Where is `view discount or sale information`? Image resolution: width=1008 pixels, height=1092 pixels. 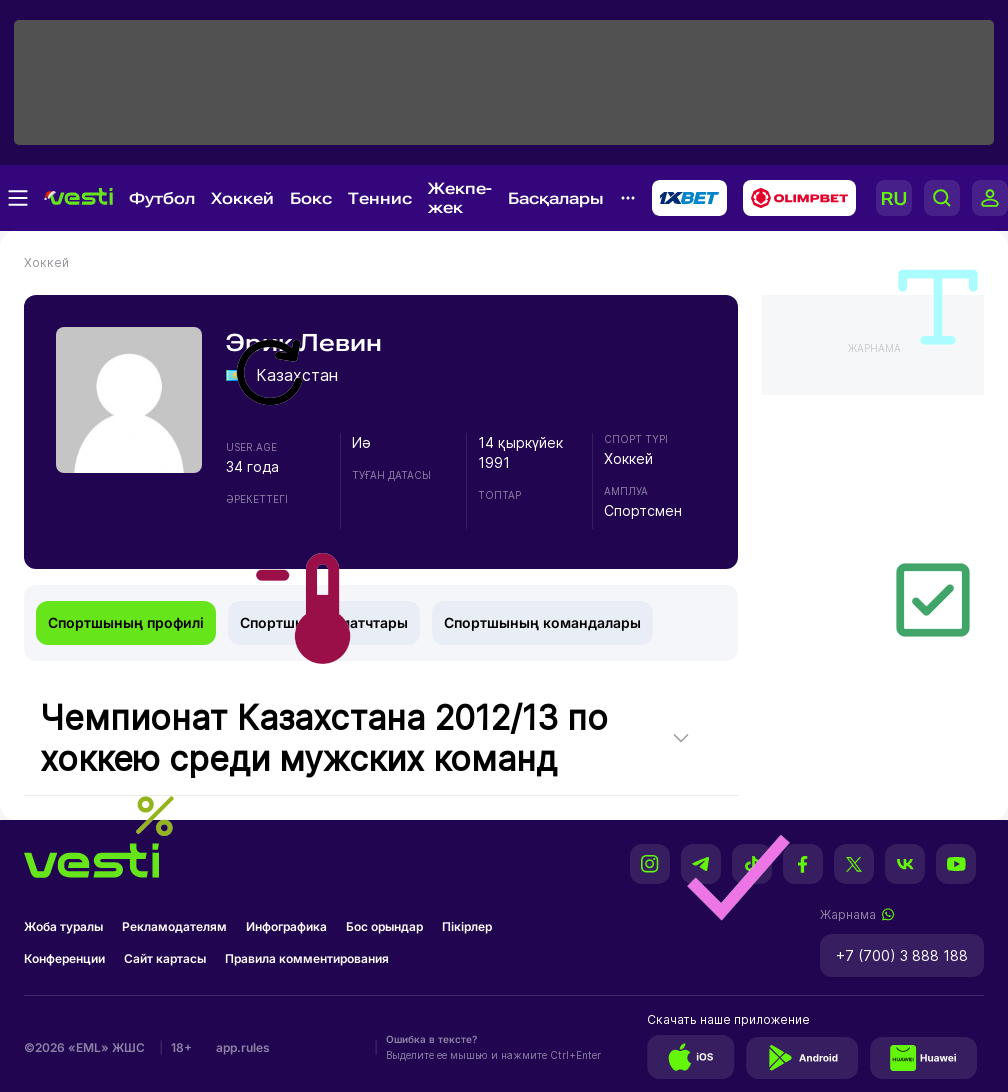 view discount or sale information is located at coordinates (155, 815).